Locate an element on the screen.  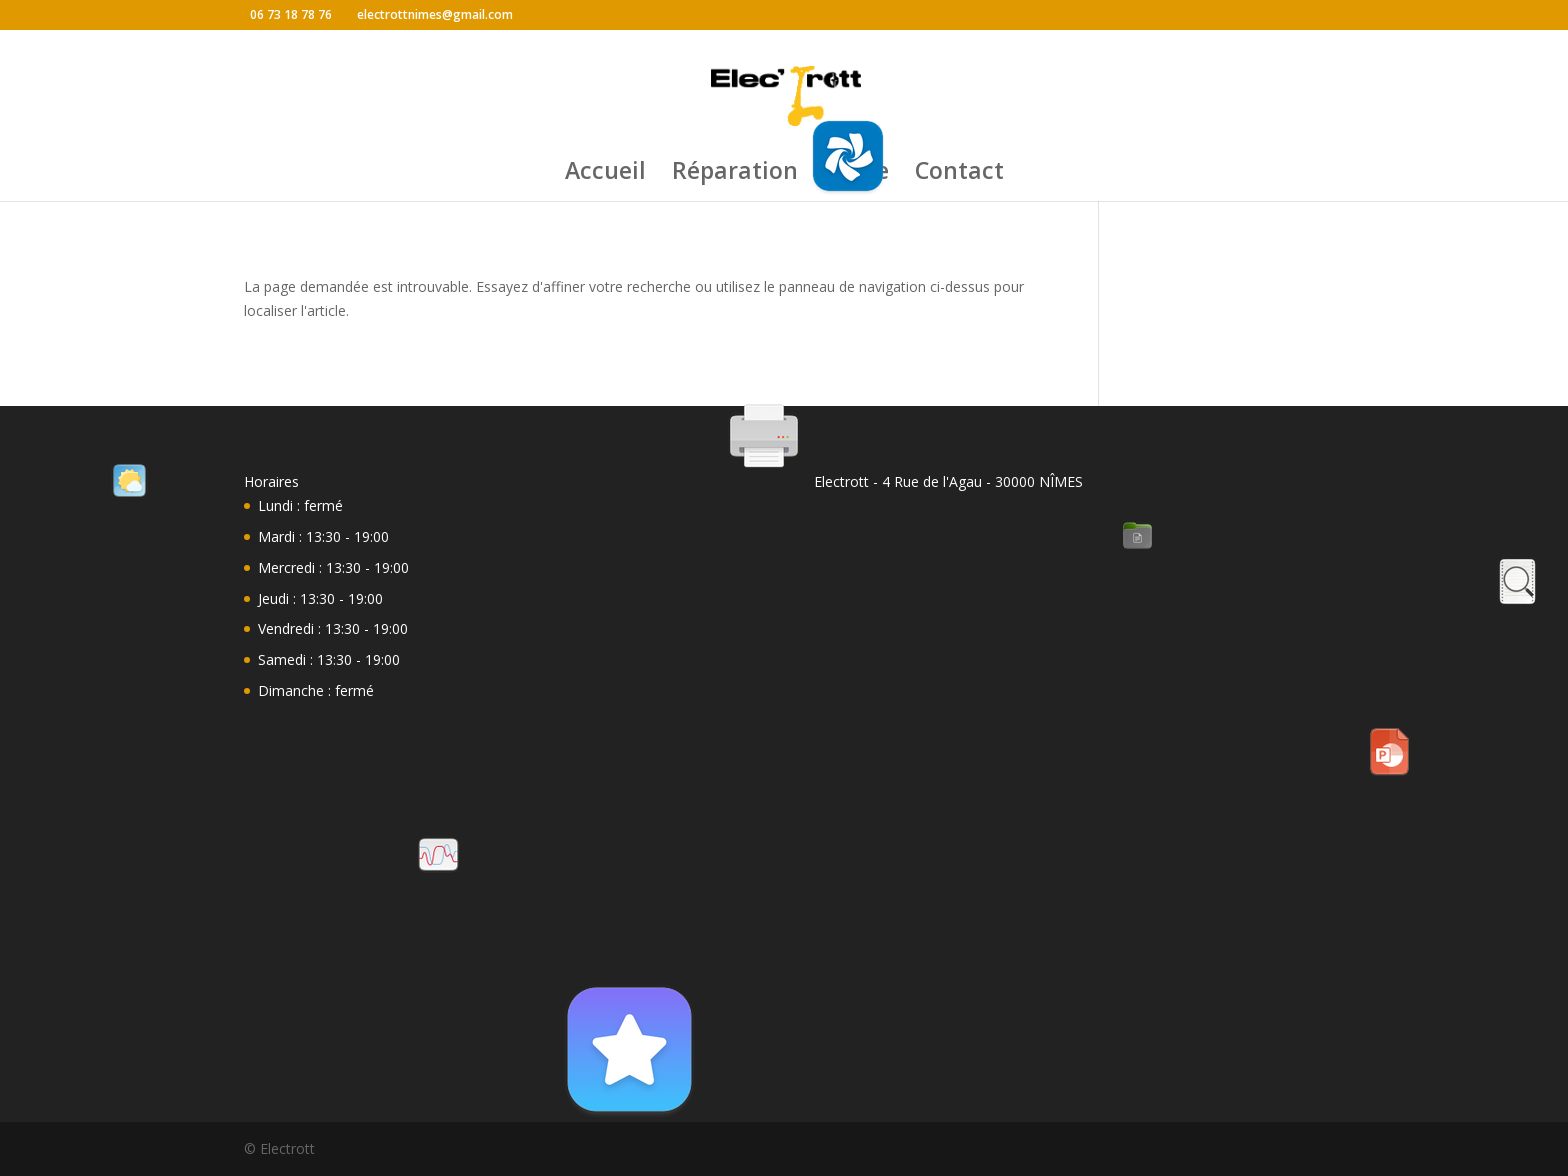
print current document or page is located at coordinates (764, 436).